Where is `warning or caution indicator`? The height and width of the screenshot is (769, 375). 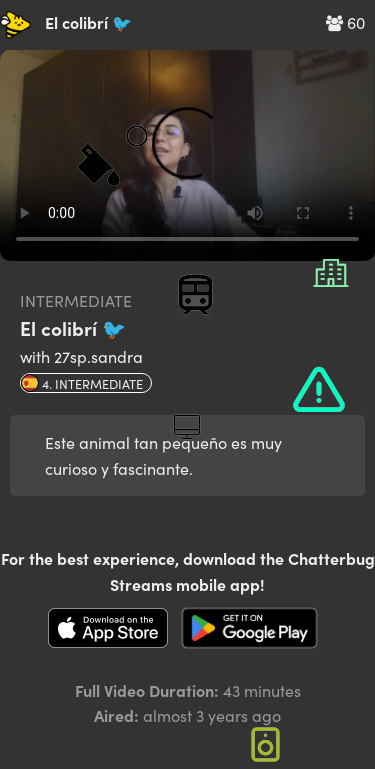 warning or caution indicator is located at coordinates (319, 391).